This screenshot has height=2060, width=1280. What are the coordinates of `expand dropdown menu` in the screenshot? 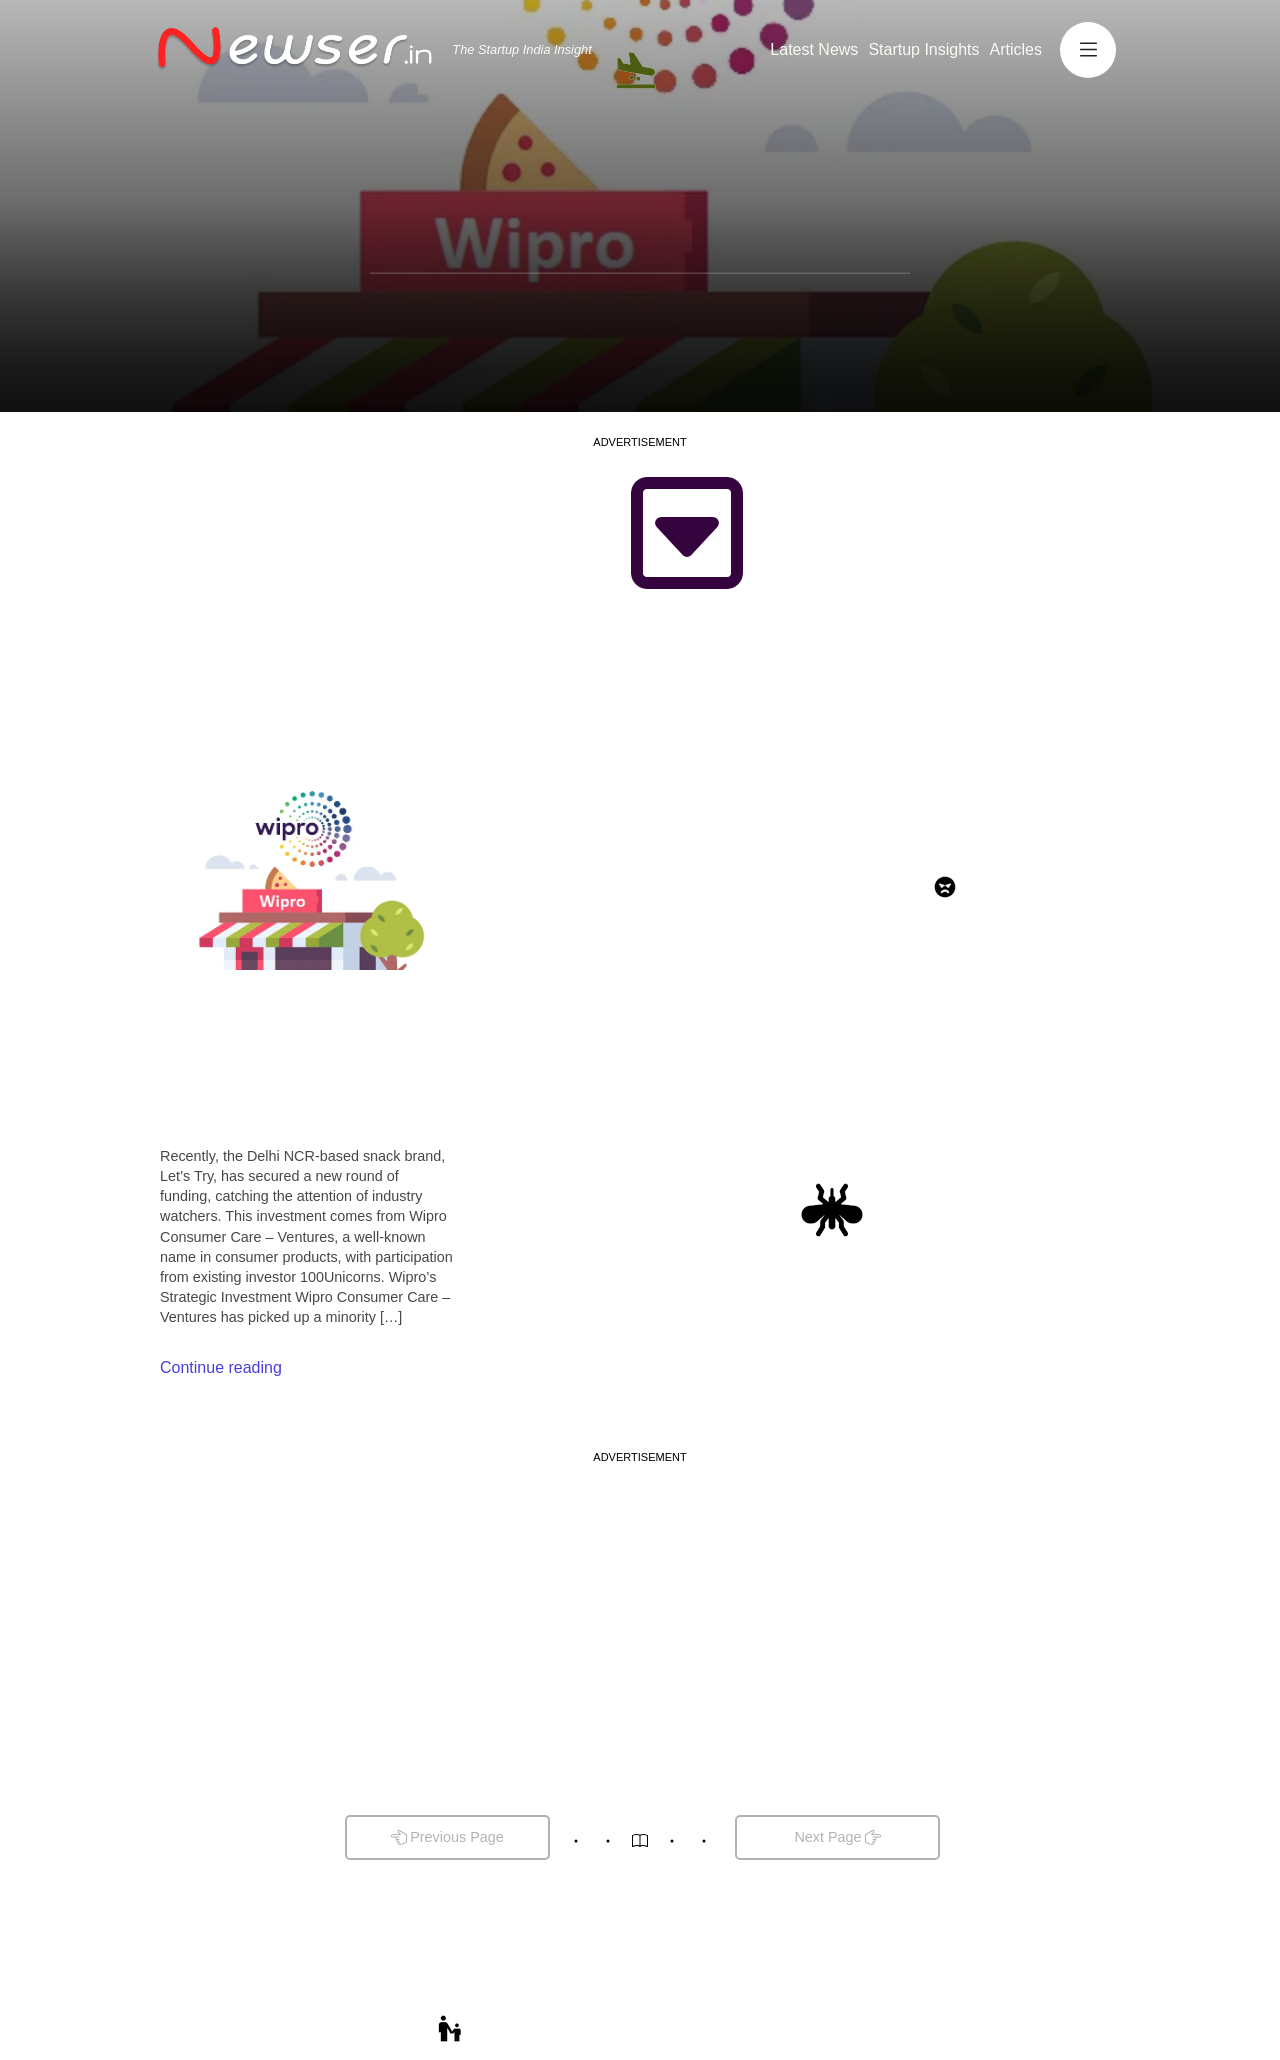 It's located at (687, 533).